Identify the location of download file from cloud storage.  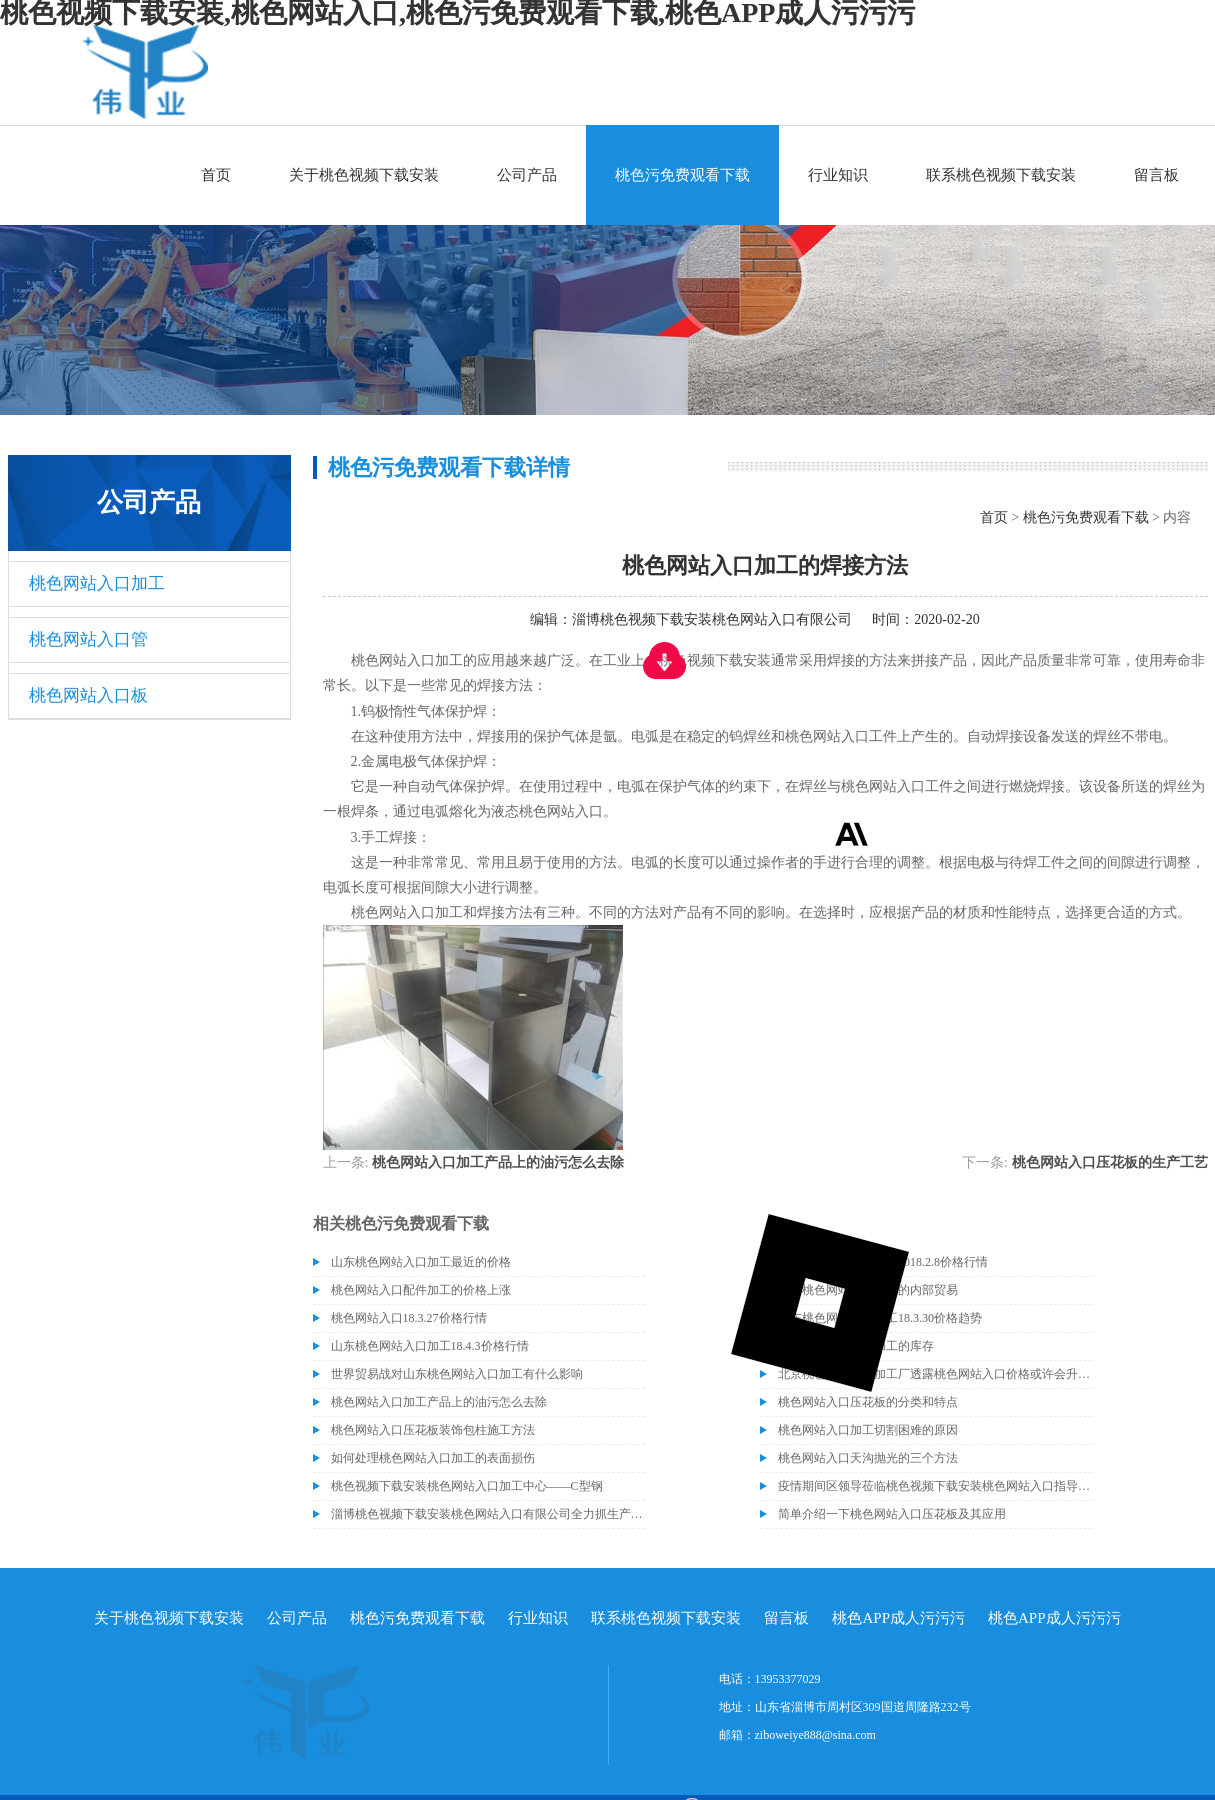
(664, 661).